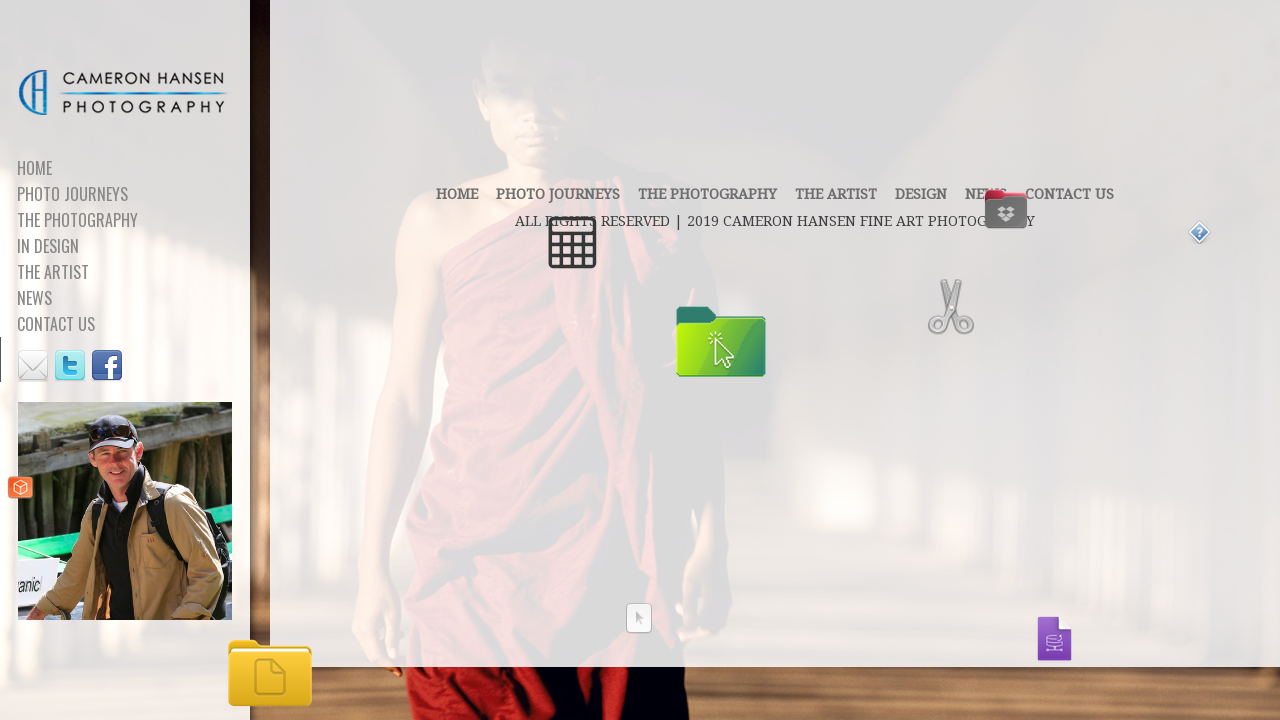 This screenshot has width=1280, height=720. I want to click on kexi database project shortcut file, so click(1054, 639).